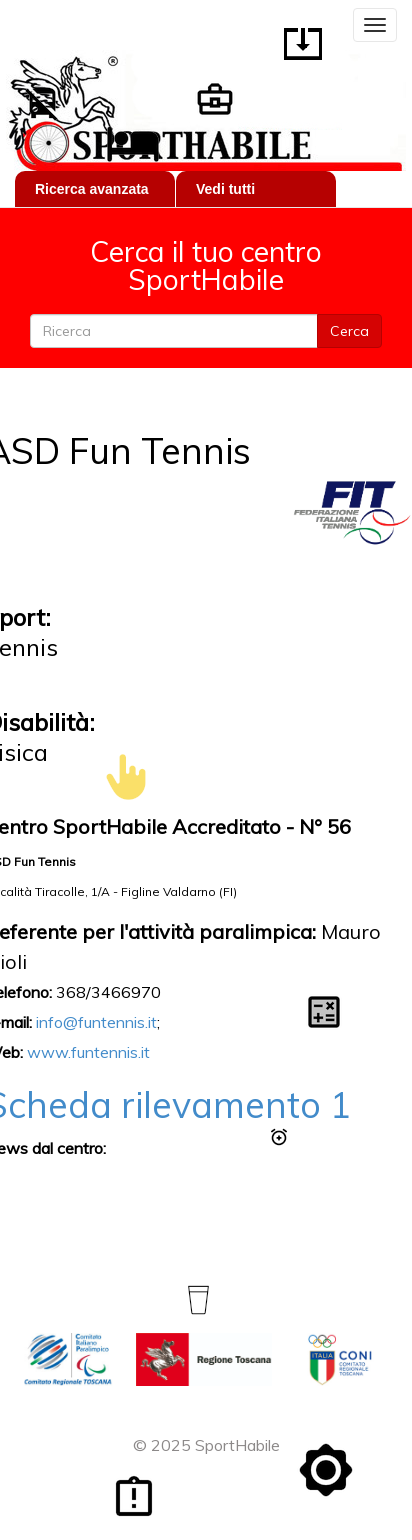 The height and width of the screenshot is (1540, 412). What do you see at coordinates (134, 1498) in the screenshot?
I see `view overdue or late assignments` at bounding box center [134, 1498].